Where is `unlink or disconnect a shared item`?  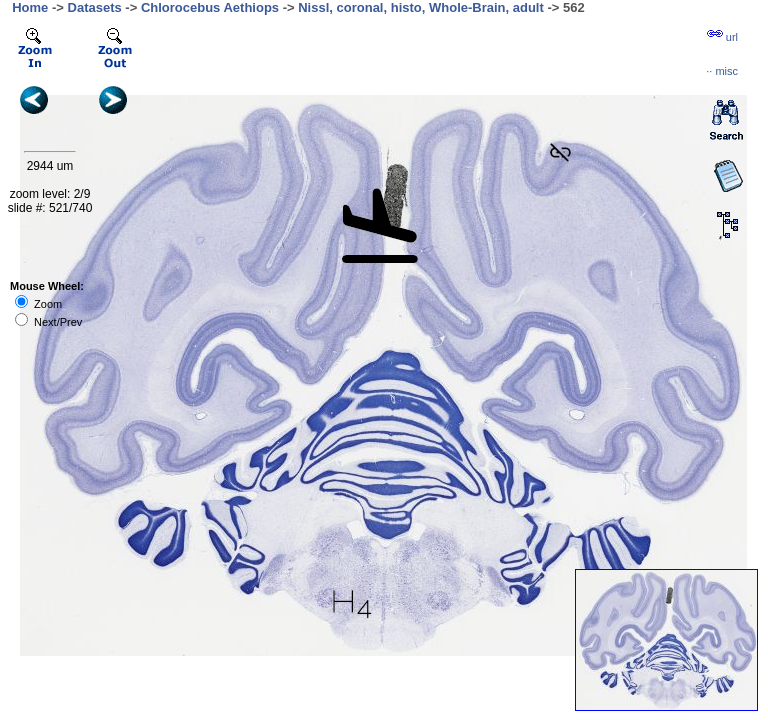 unlink or disconnect a shared item is located at coordinates (560, 152).